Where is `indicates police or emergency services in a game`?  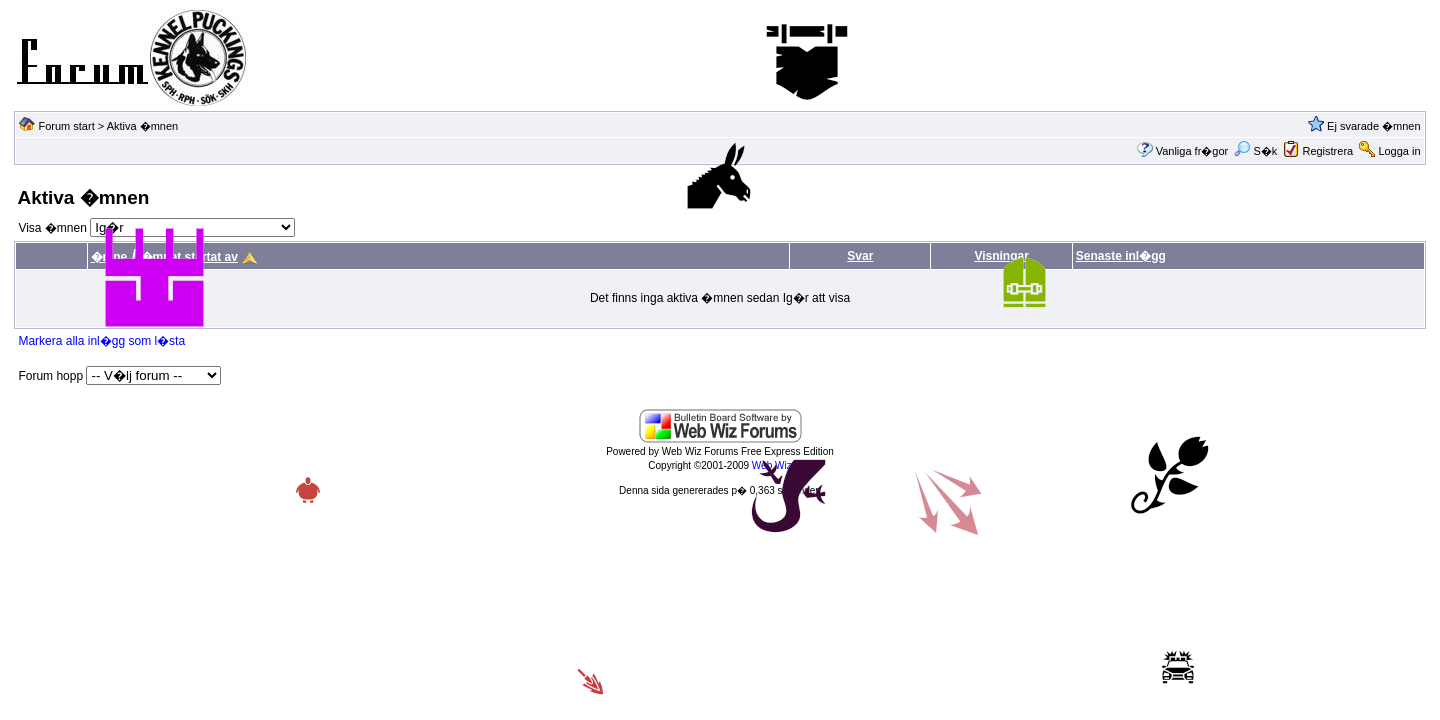 indicates police or emergency services in a game is located at coordinates (1178, 667).